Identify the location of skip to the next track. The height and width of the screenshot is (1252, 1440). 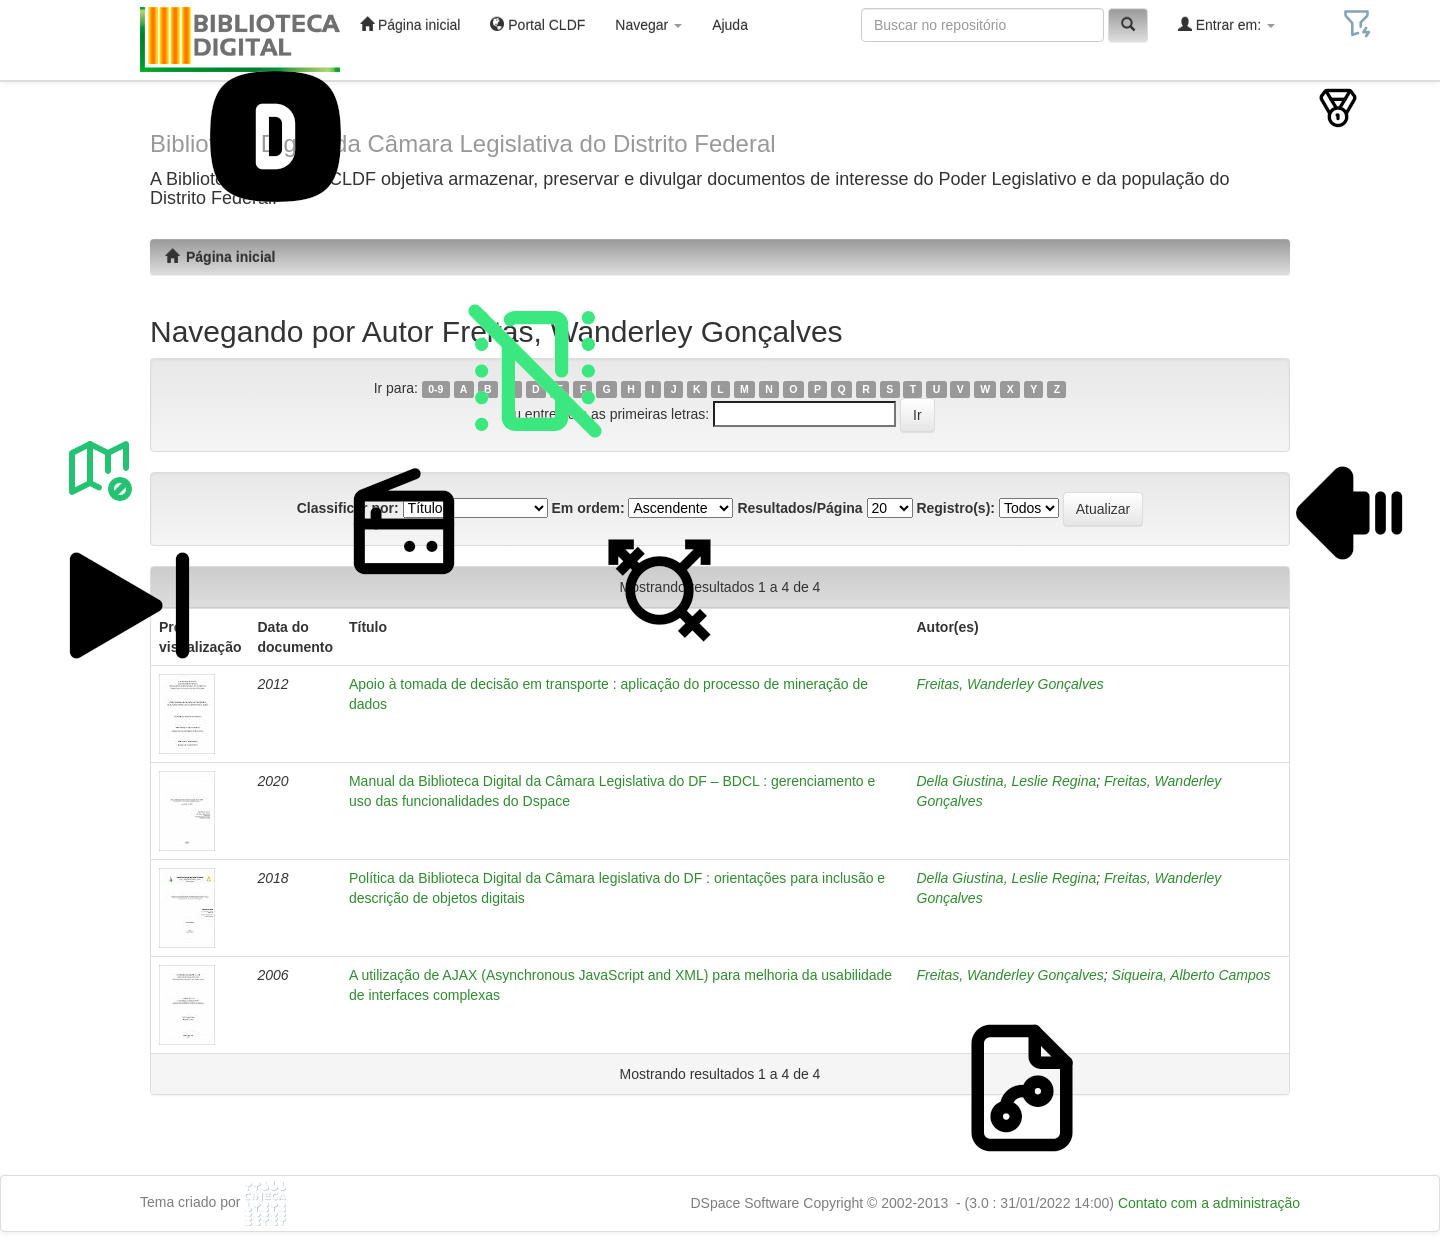
(129, 605).